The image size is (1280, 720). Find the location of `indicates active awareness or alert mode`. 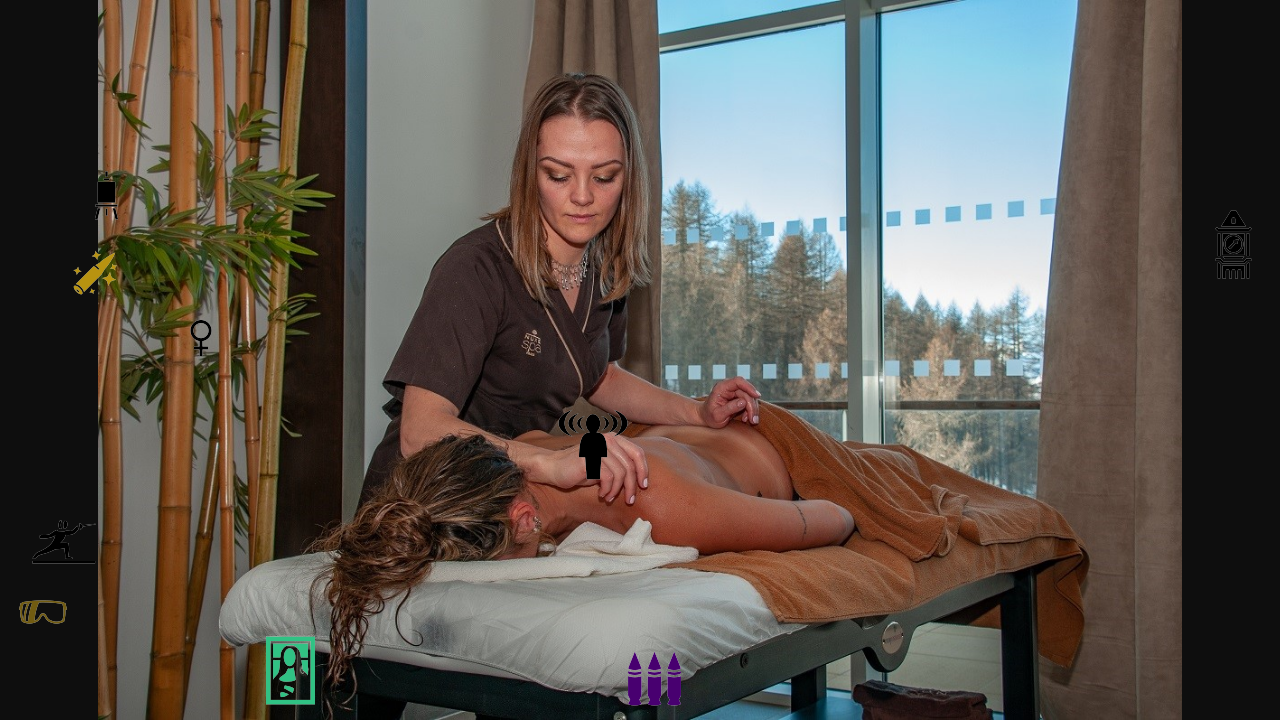

indicates active awareness or alert mode is located at coordinates (592, 444).